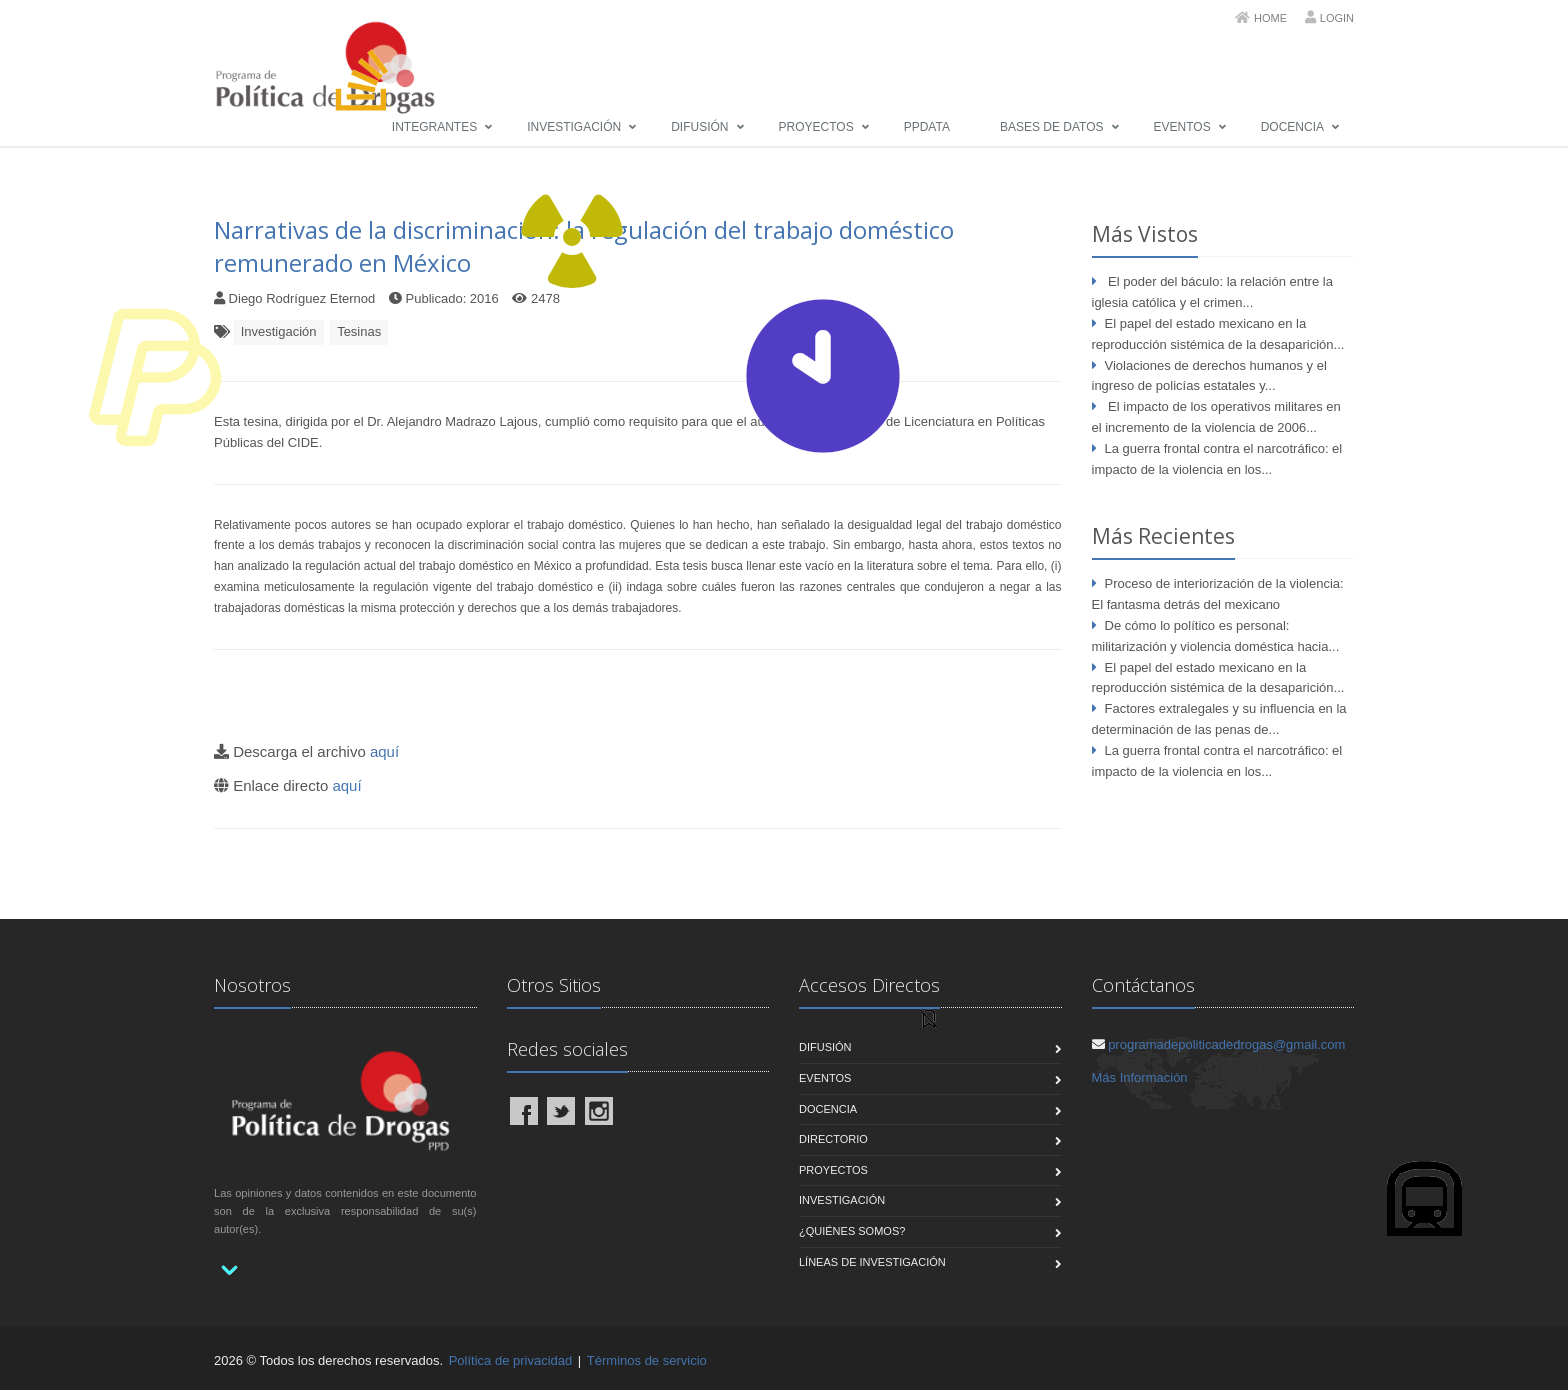  Describe the element at coordinates (362, 80) in the screenshot. I see `visit Stack Overflow website` at that location.